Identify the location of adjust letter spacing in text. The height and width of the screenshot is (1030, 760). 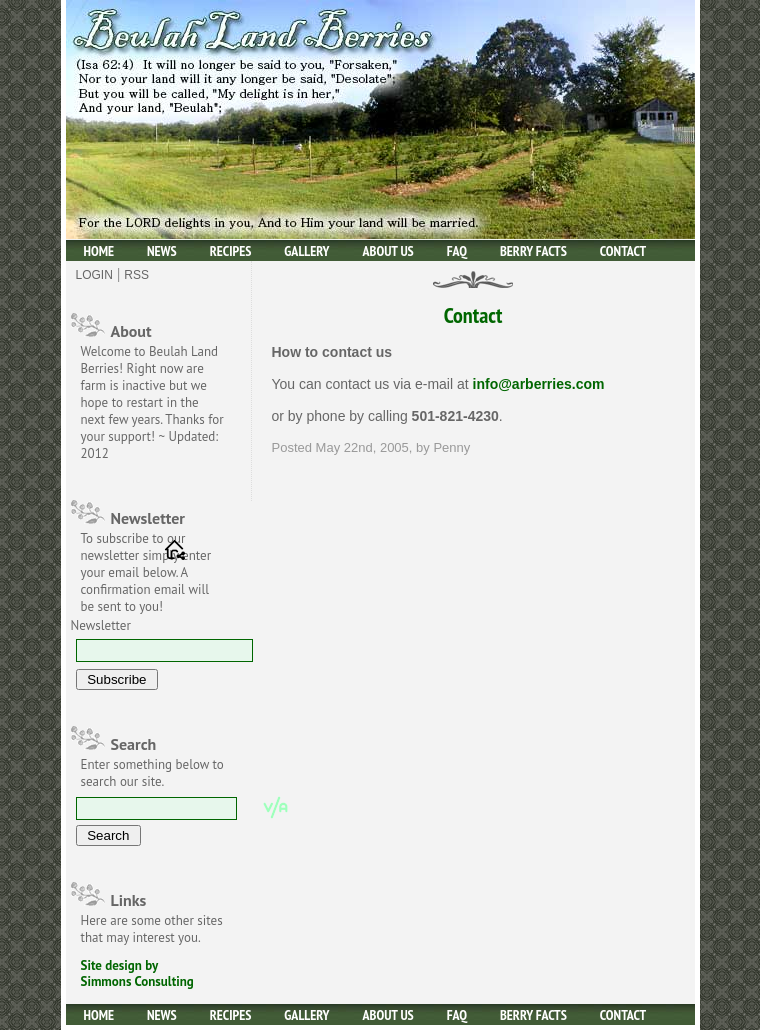
(275, 807).